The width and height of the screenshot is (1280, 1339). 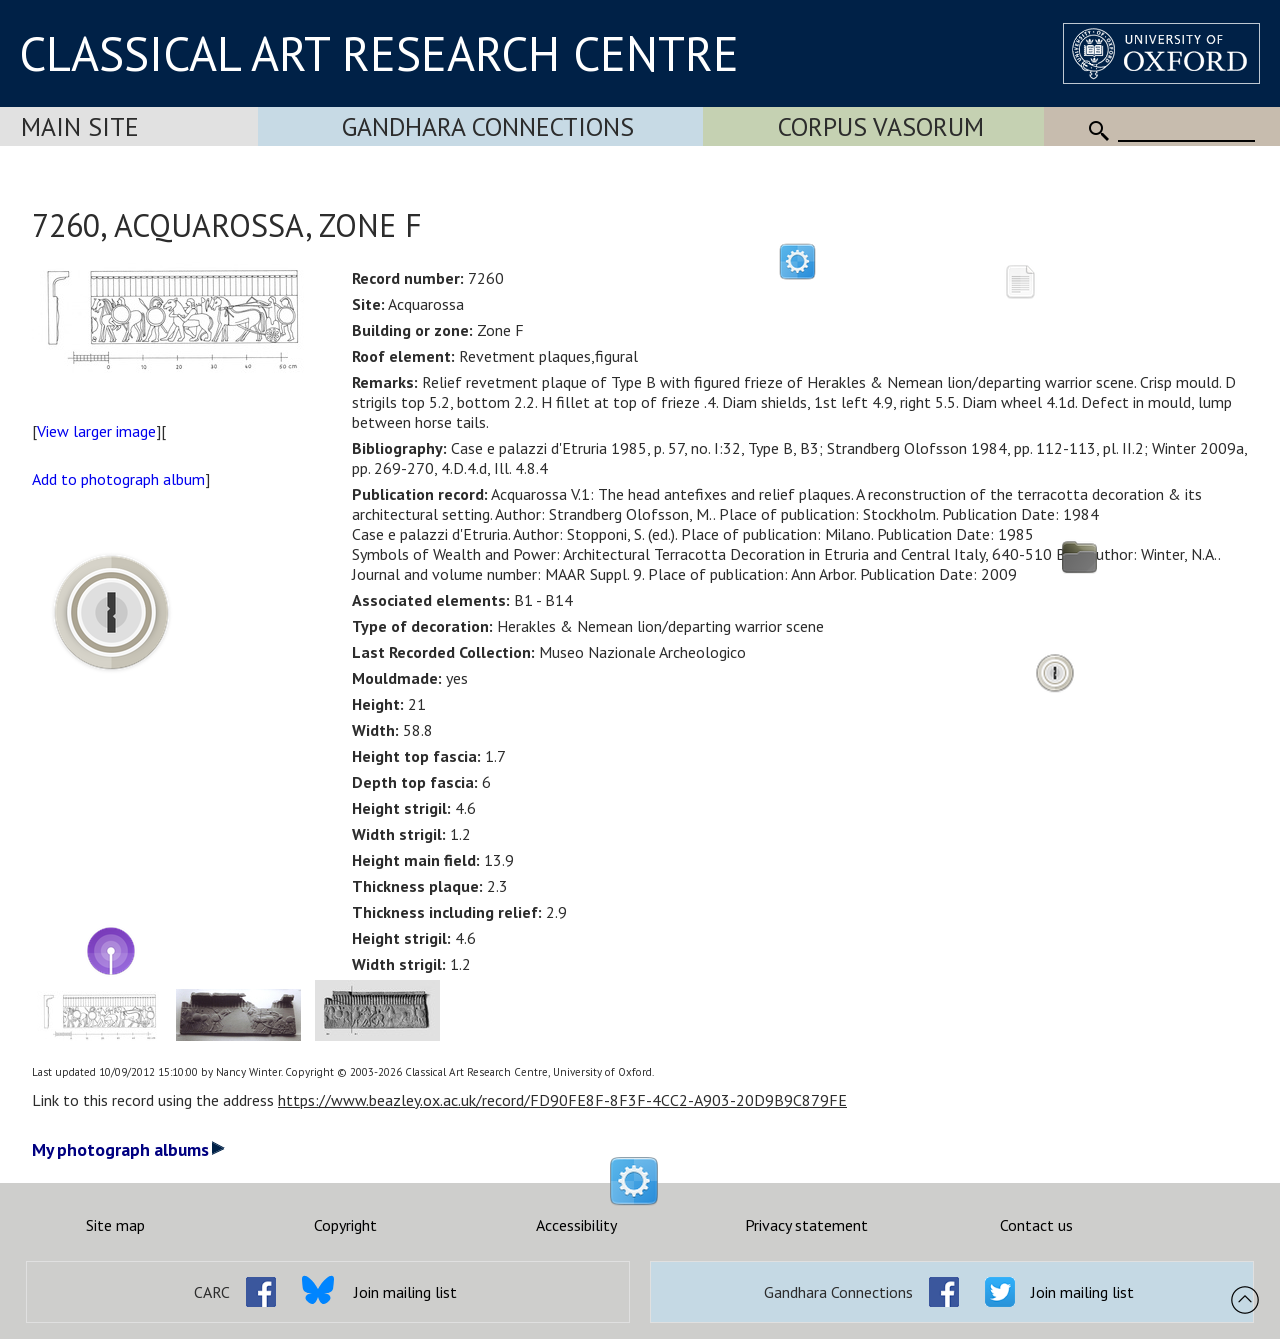 What do you see at coordinates (634, 1181) in the screenshot?
I see `ms-dos executable file type indicator` at bounding box center [634, 1181].